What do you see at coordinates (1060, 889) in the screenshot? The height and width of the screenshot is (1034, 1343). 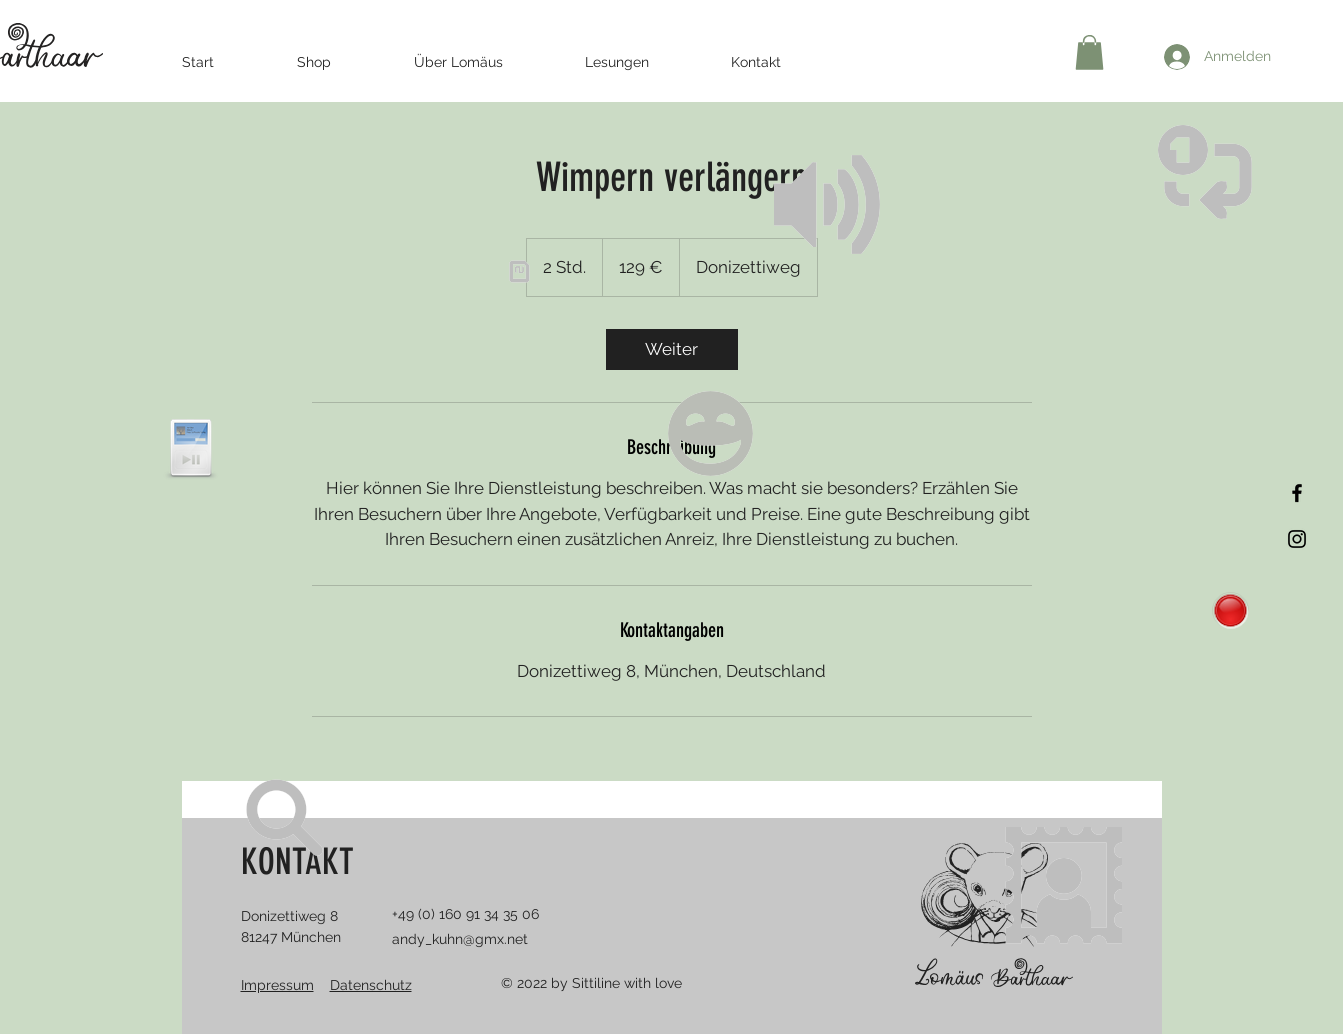 I see `send mail or compose a new message` at bounding box center [1060, 889].